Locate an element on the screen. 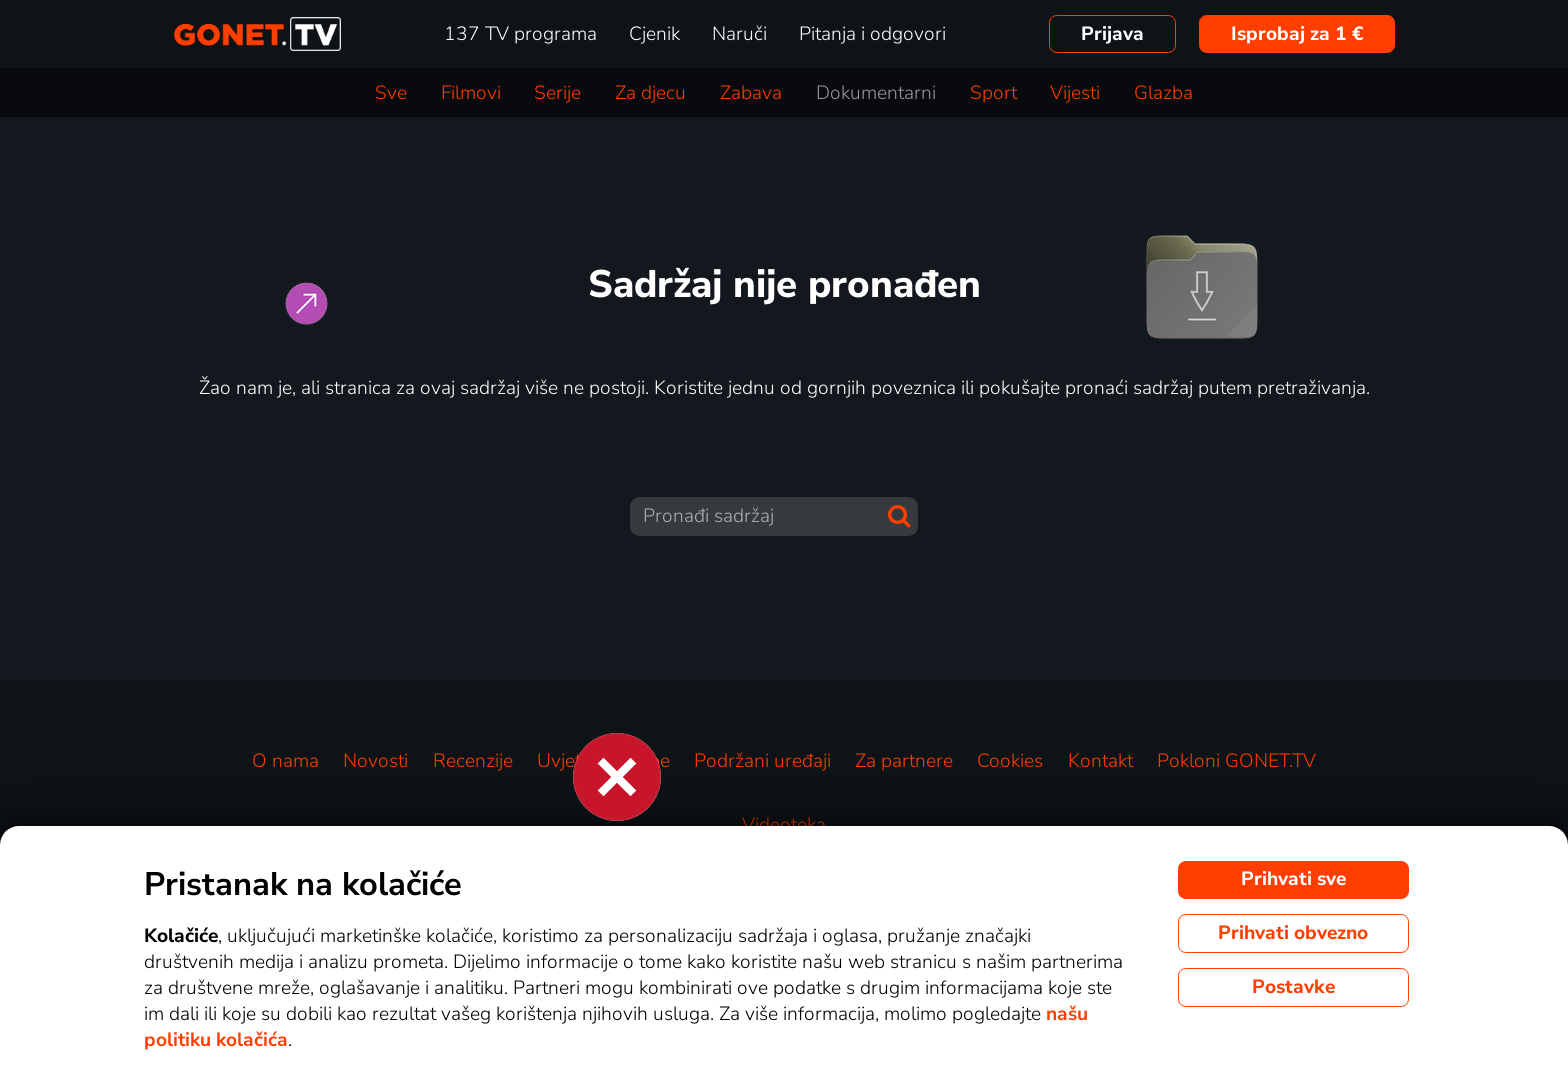  indicates a symbolic link or shortcut to another file is located at coordinates (306, 303).